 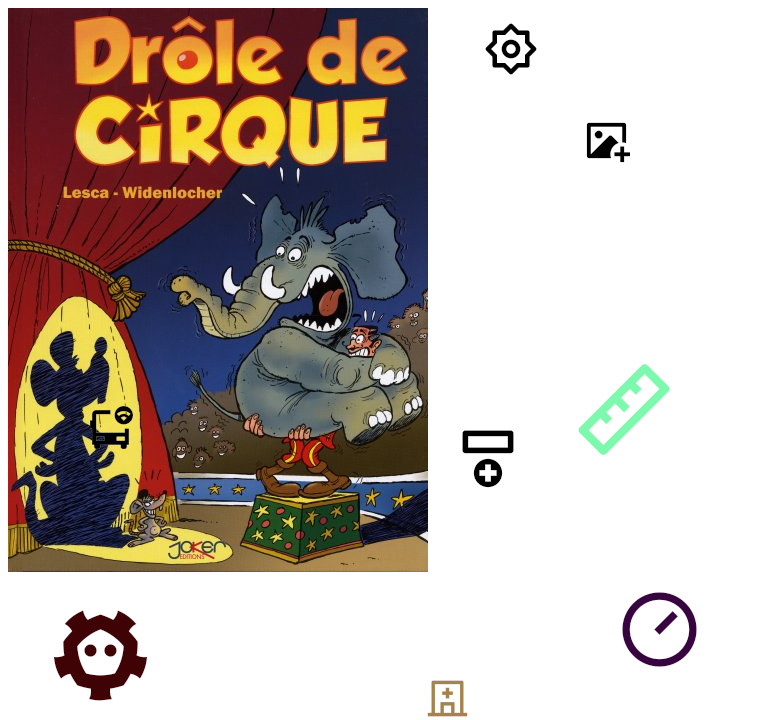 I want to click on insert a new row below the current selection, so click(x=488, y=456).